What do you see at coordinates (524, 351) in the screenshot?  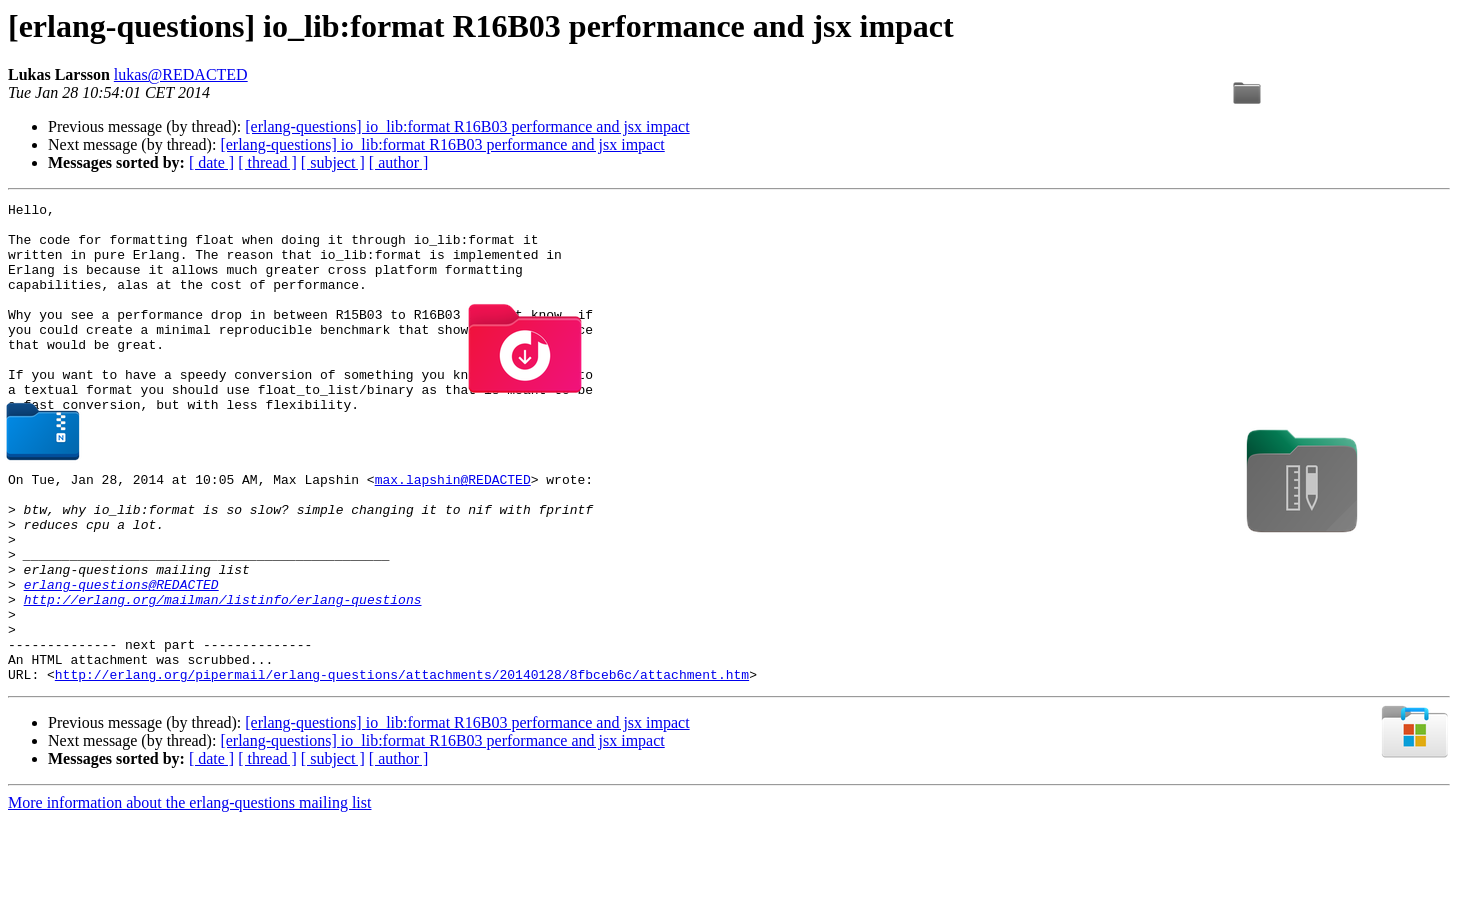 I see `open 4K Tokkit video downloads folder` at bounding box center [524, 351].